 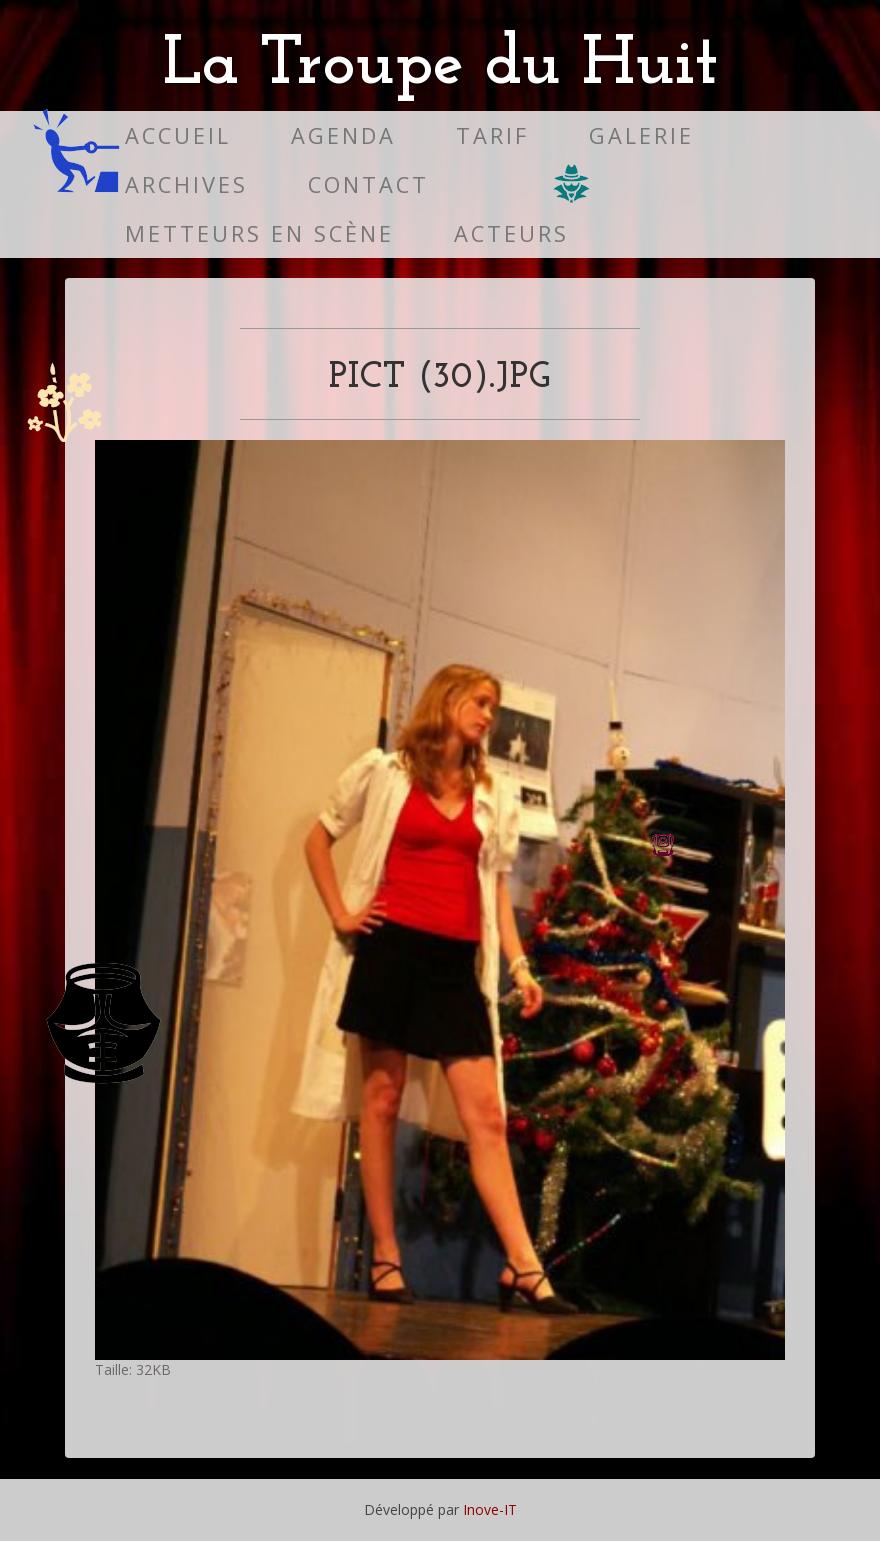 I want to click on pull or drag an object, so click(x=77, y=148).